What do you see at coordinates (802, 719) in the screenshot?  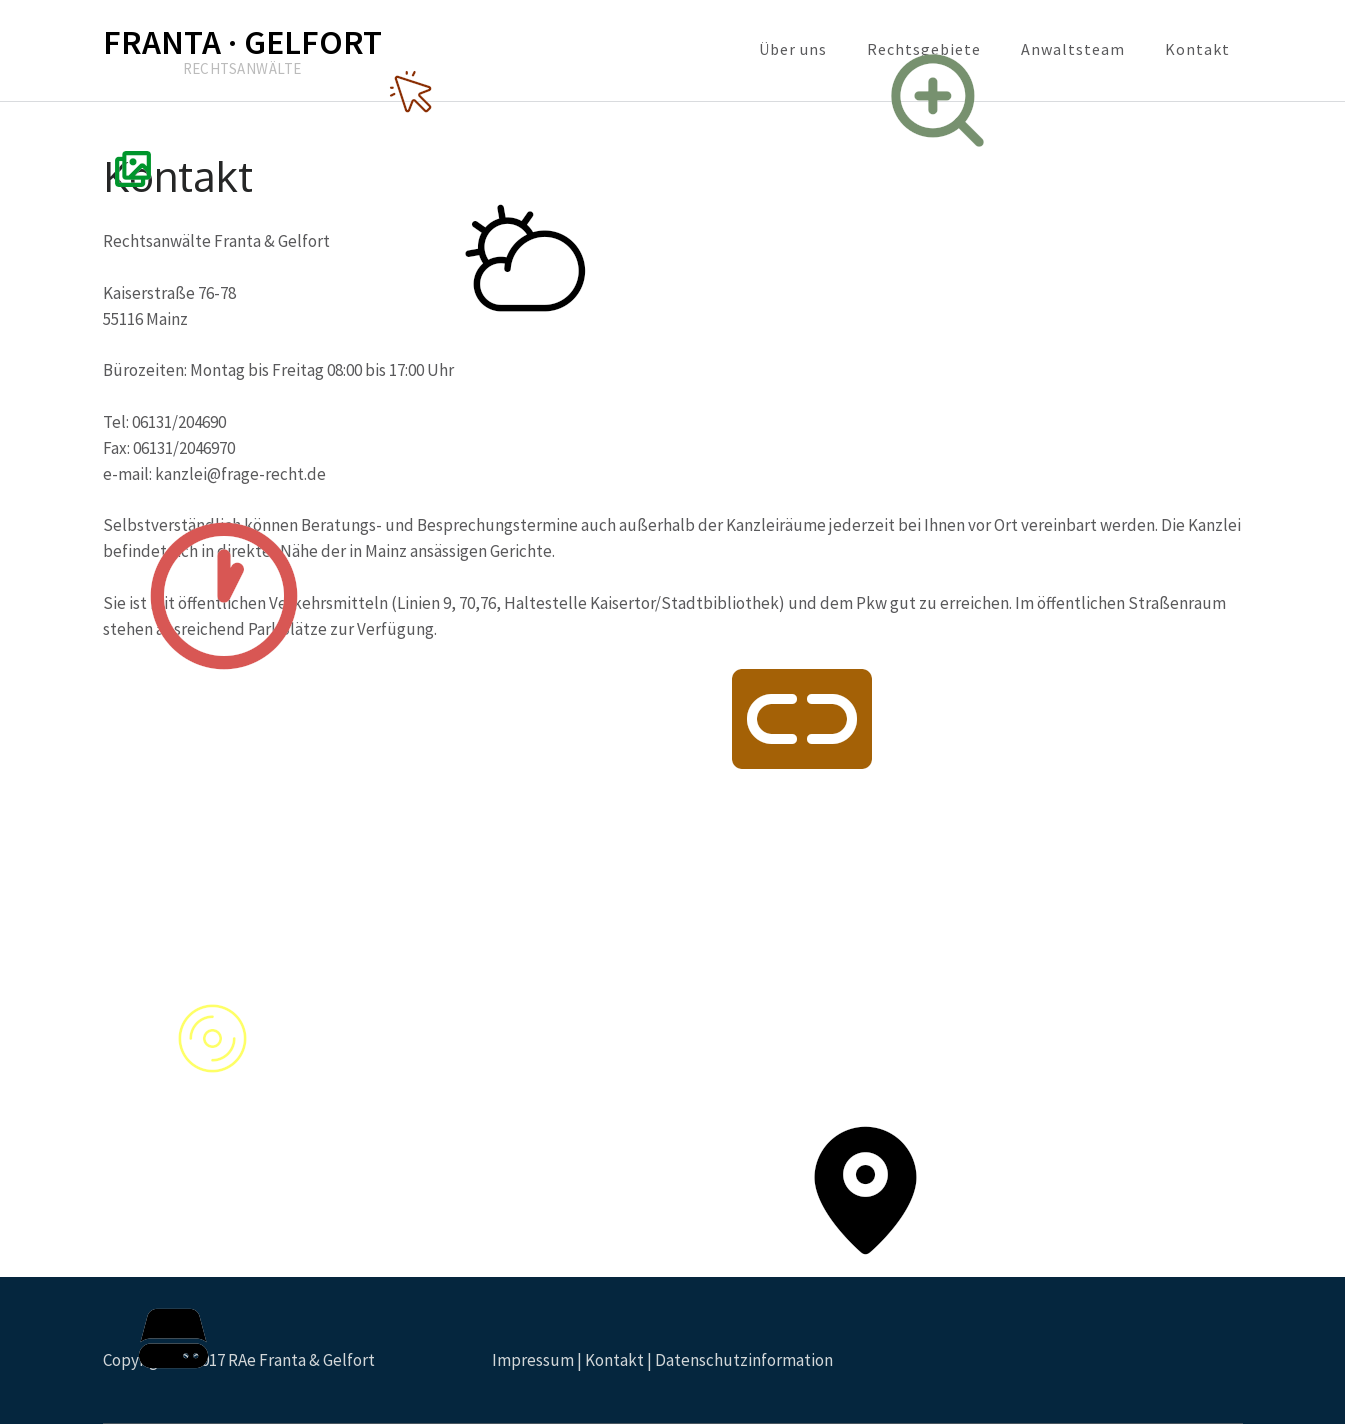 I see `unlink or disconnect a shared resource` at bounding box center [802, 719].